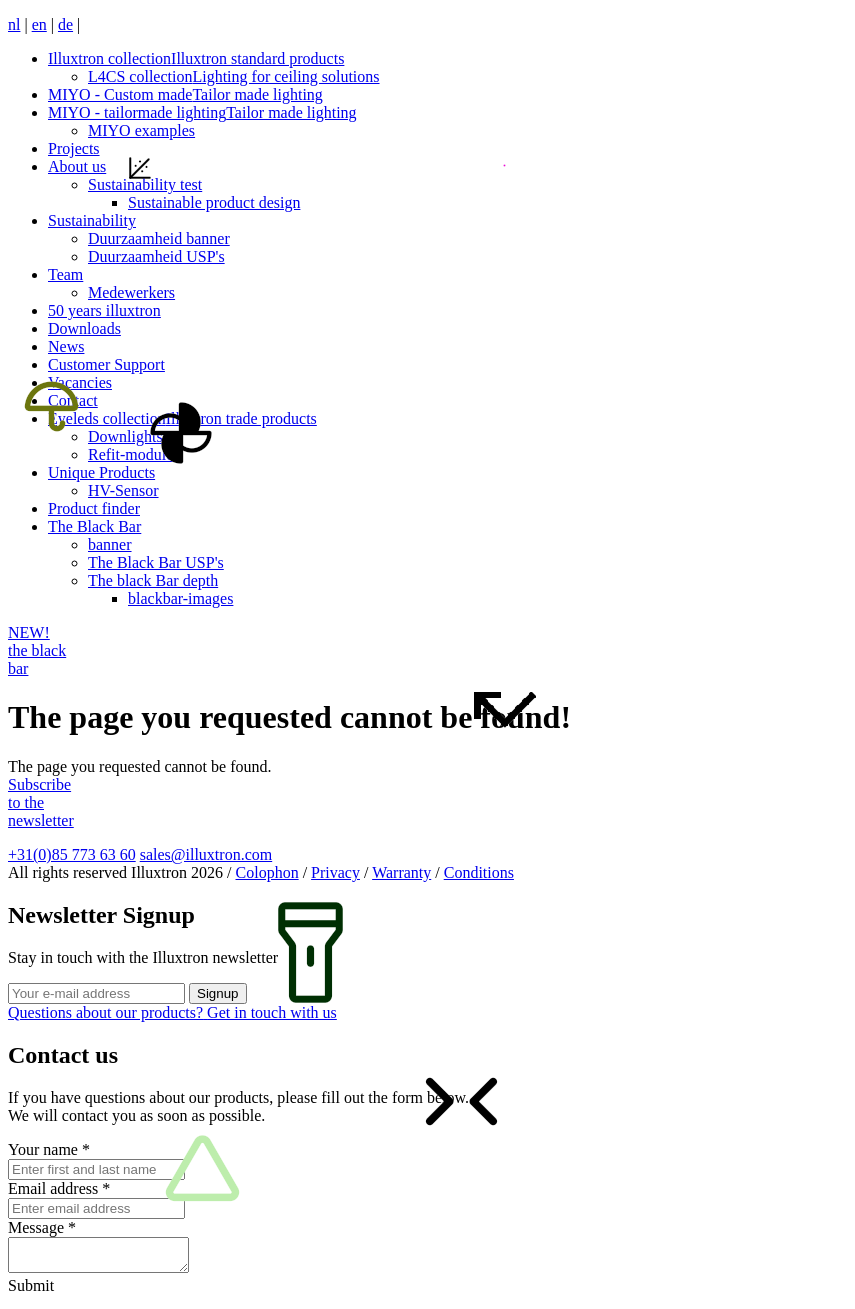 The image size is (855, 1309). What do you see at coordinates (51, 406) in the screenshot?
I see `indicates weather protection or rain forecast` at bounding box center [51, 406].